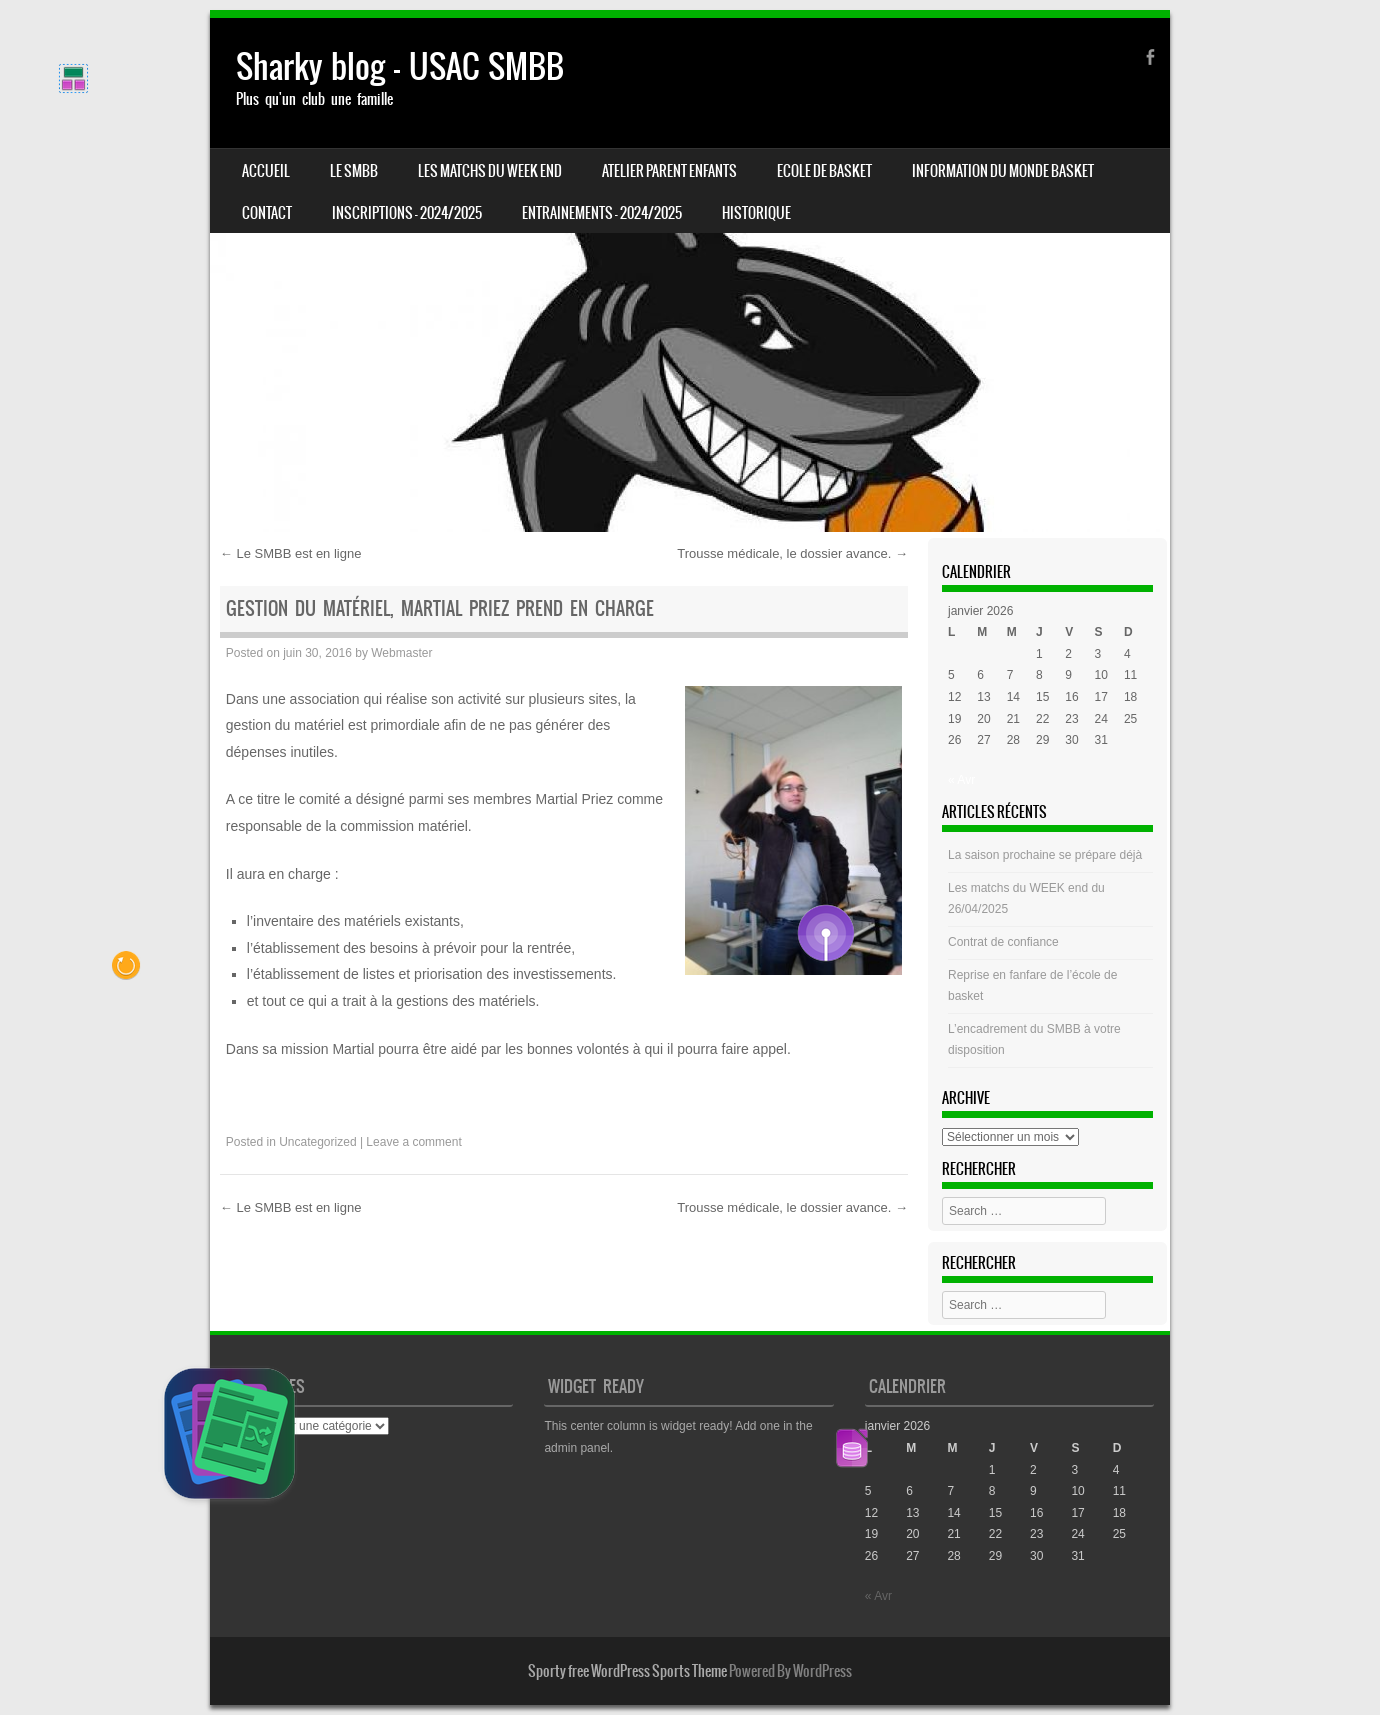  I want to click on restart the system, so click(126, 965).